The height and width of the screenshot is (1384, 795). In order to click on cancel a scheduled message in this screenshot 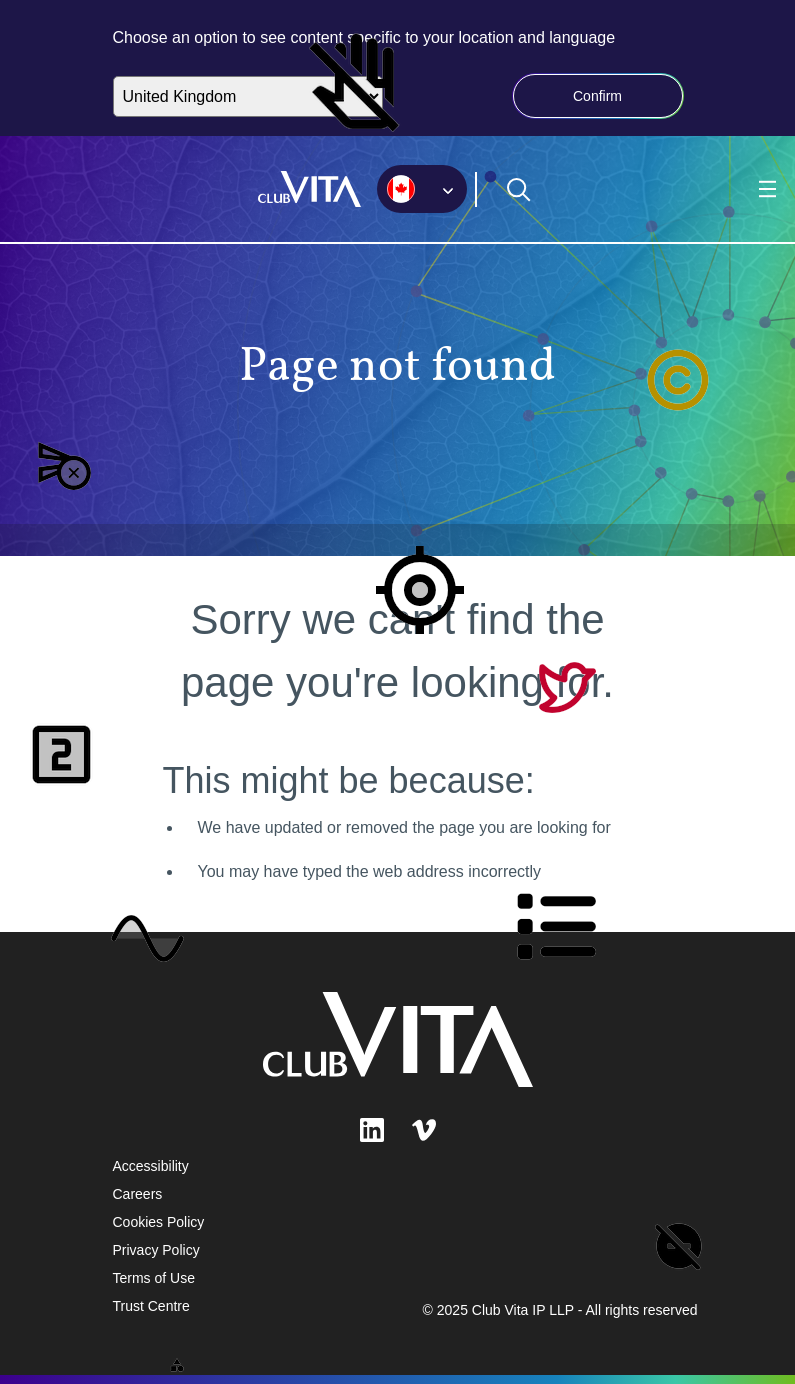, I will do `click(63, 462)`.